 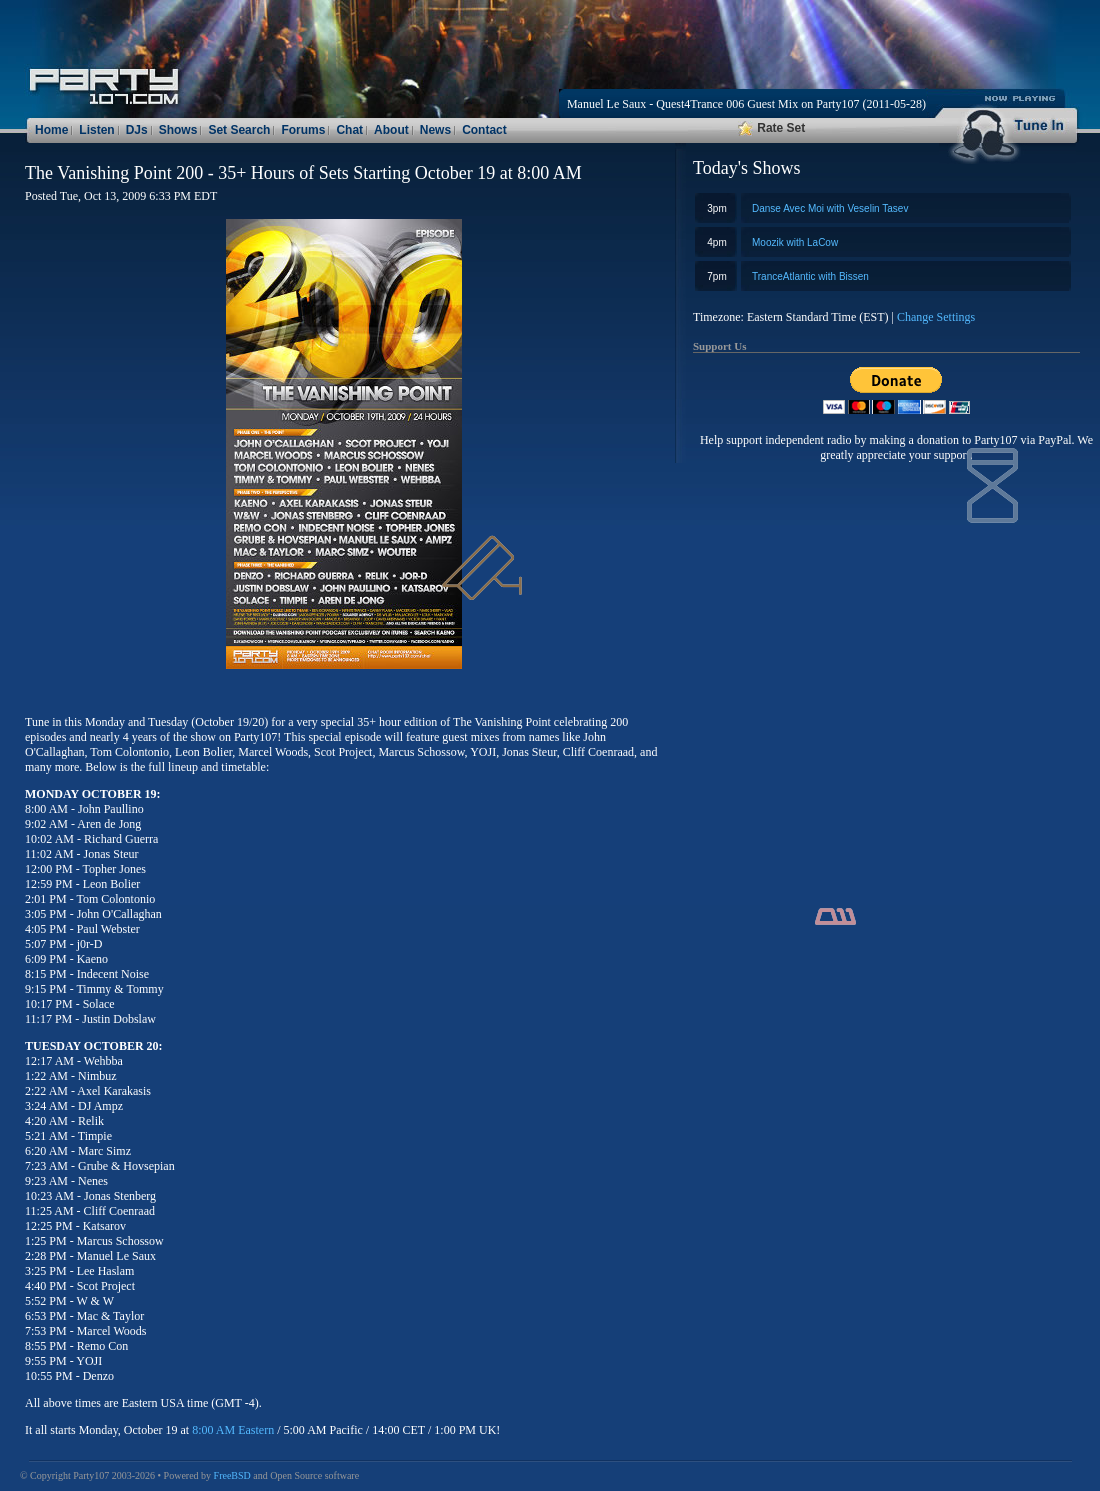 I want to click on indicates a timer or countdown in progress, so click(x=992, y=485).